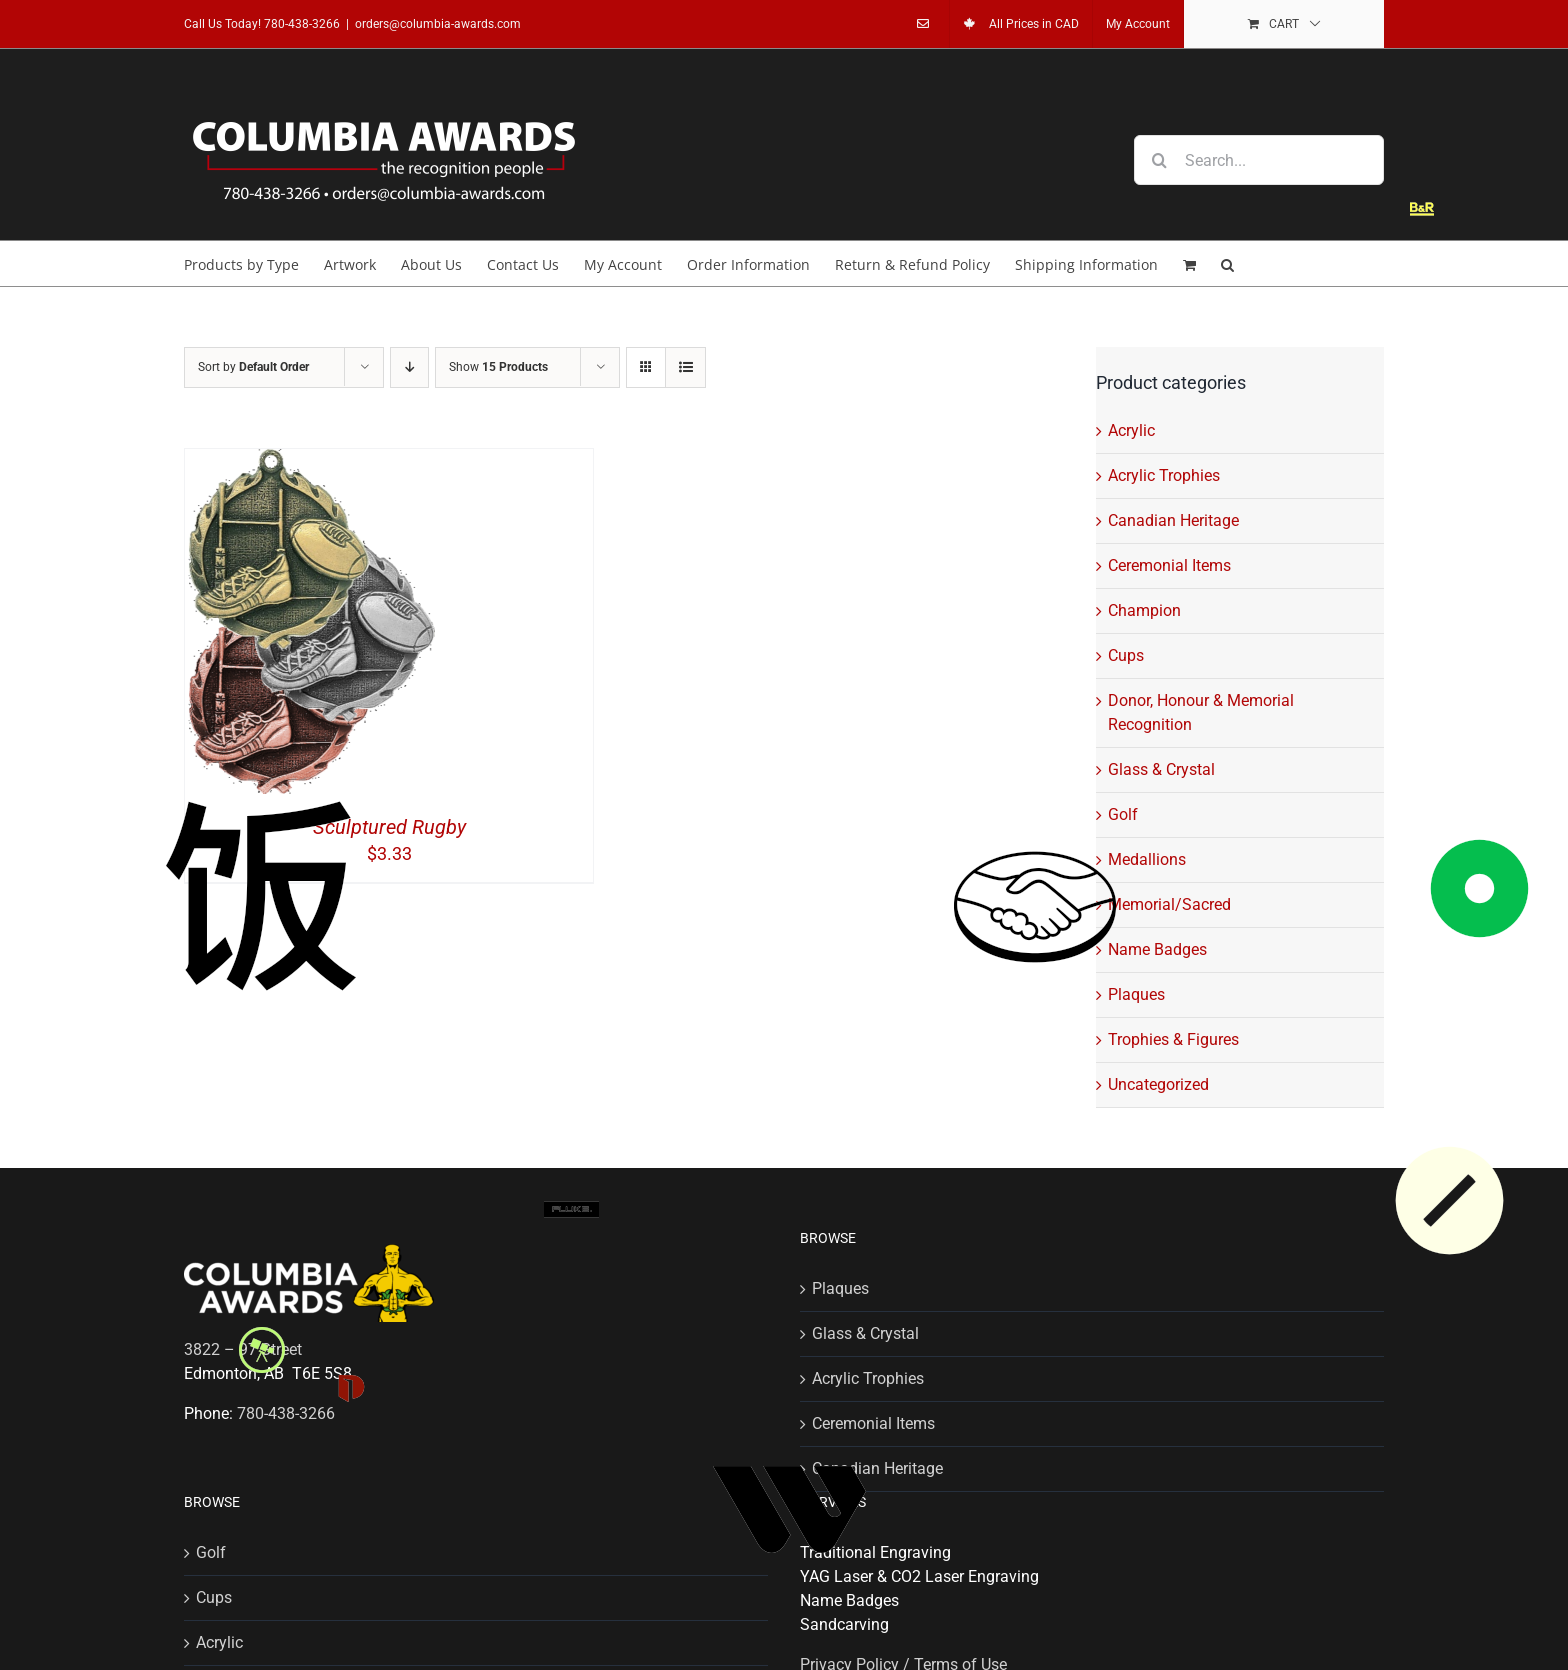 The height and width of the screenshot is (1670, 1568). I want to click on indicates a blocked or prohibited action, so click(1449, 1200).